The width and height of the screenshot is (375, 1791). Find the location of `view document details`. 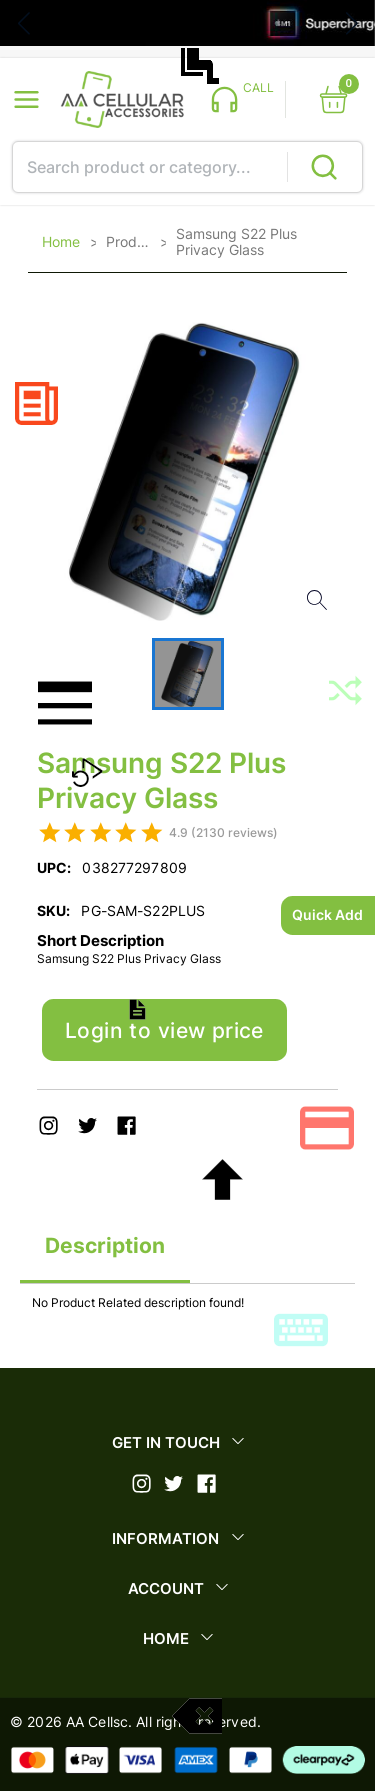

view document details is located at coordinates (137, 1009).